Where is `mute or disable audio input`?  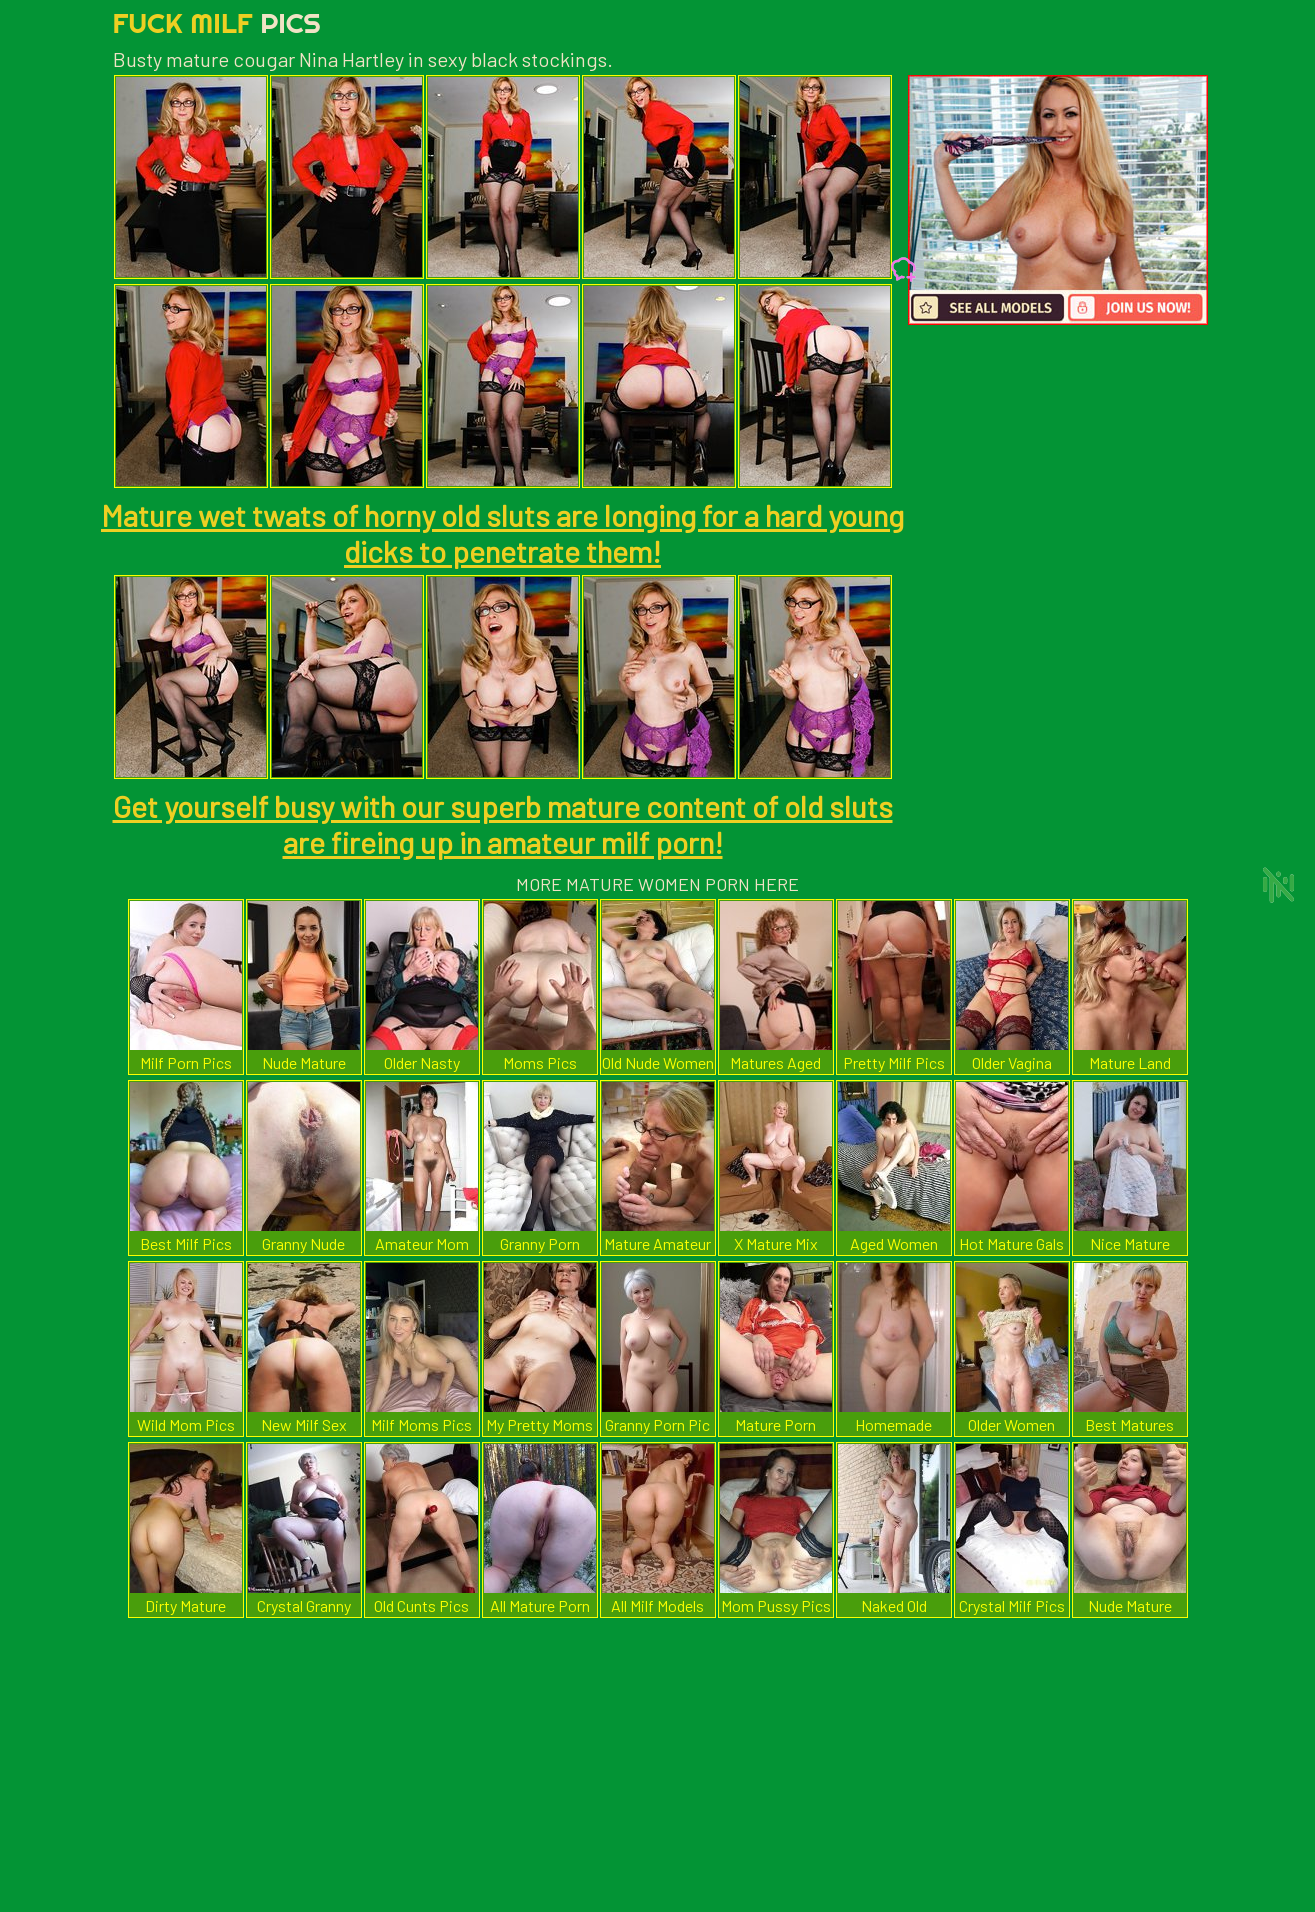
mute or disable audio input is located at coordinates (1278, 884).